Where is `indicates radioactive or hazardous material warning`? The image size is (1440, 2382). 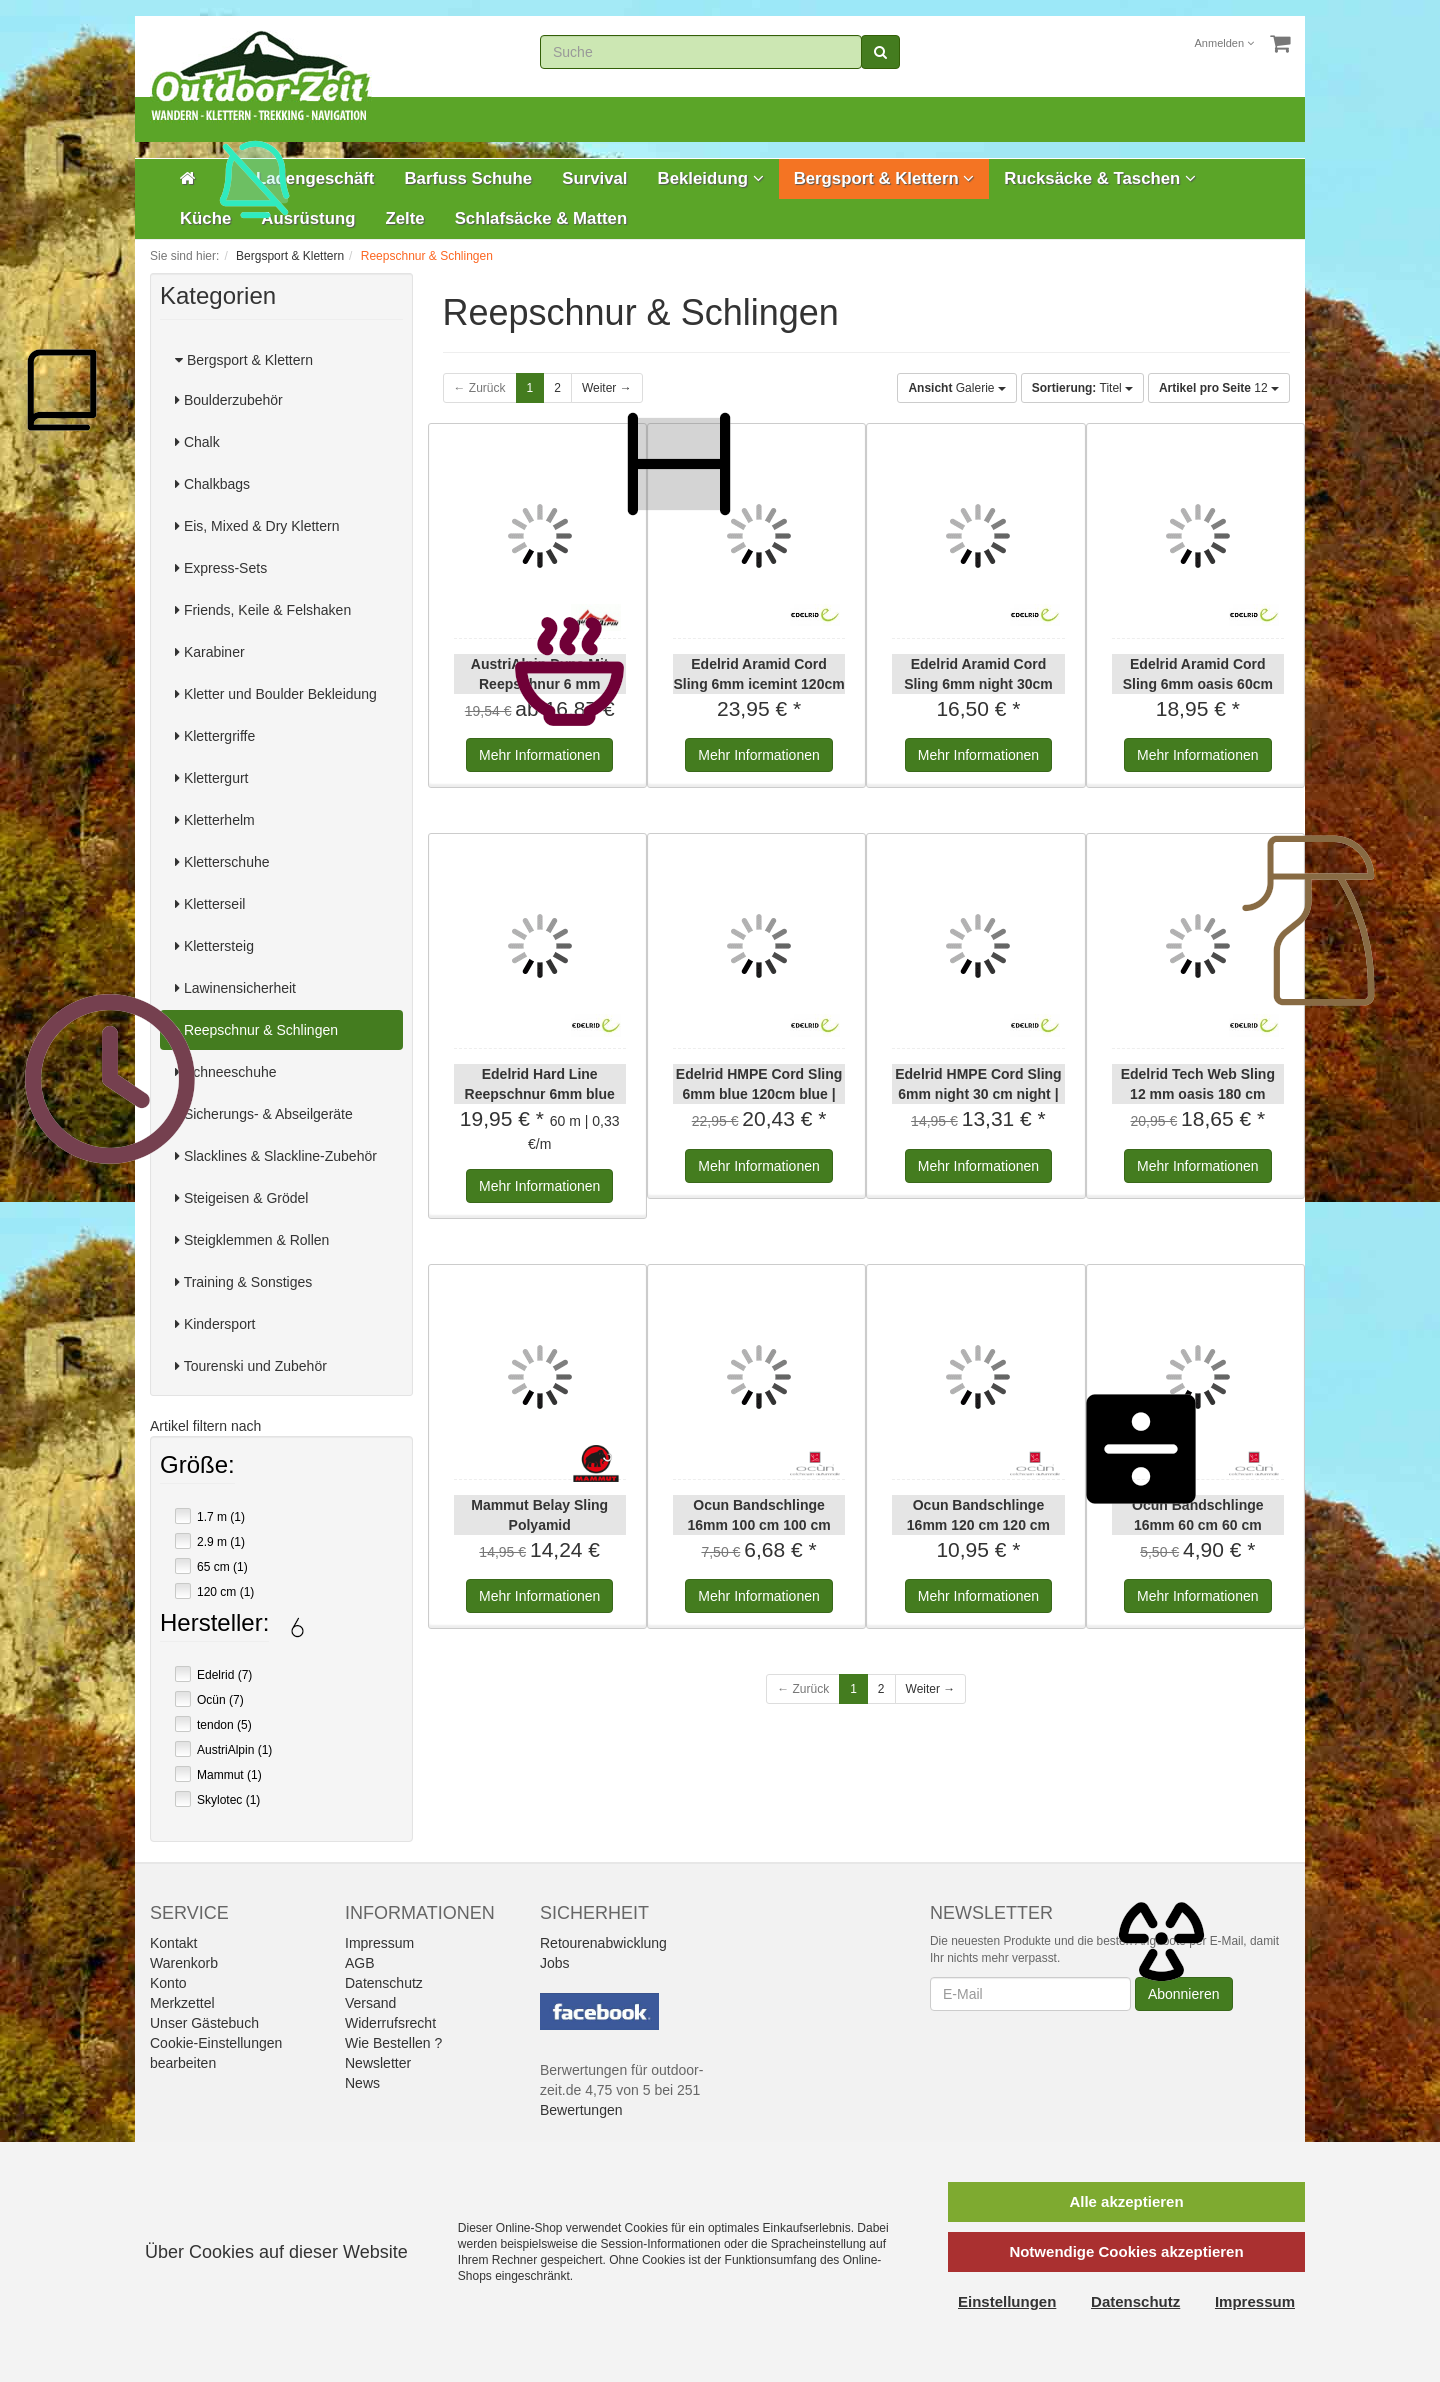 indicates radioactive or hazardous material warning is located at coordinates (1161, 1938).